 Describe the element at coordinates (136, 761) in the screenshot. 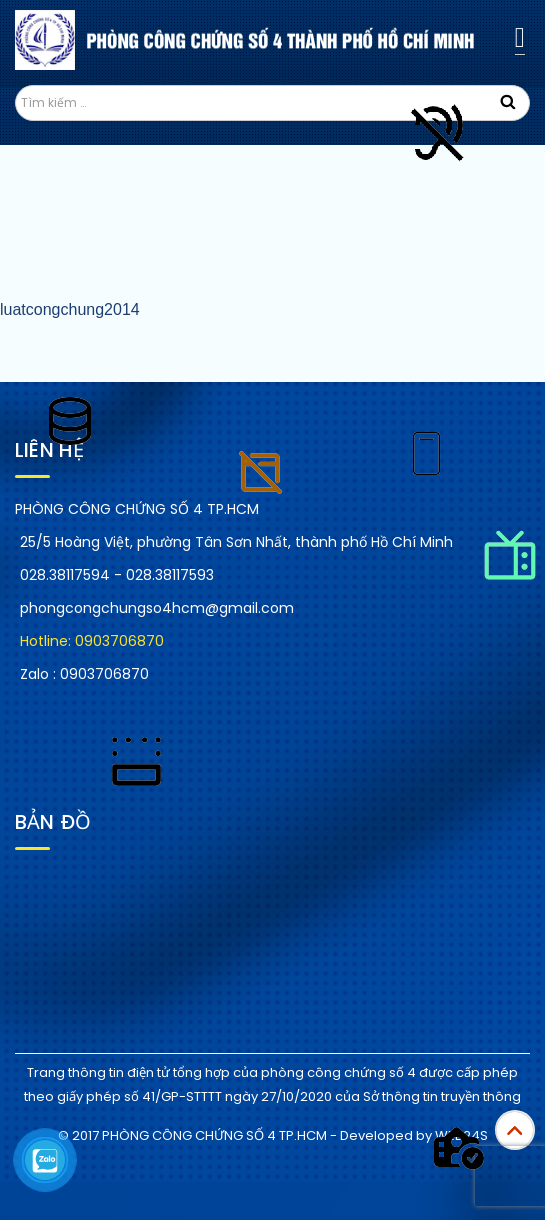

I see `align content to bottom of container` at that location.